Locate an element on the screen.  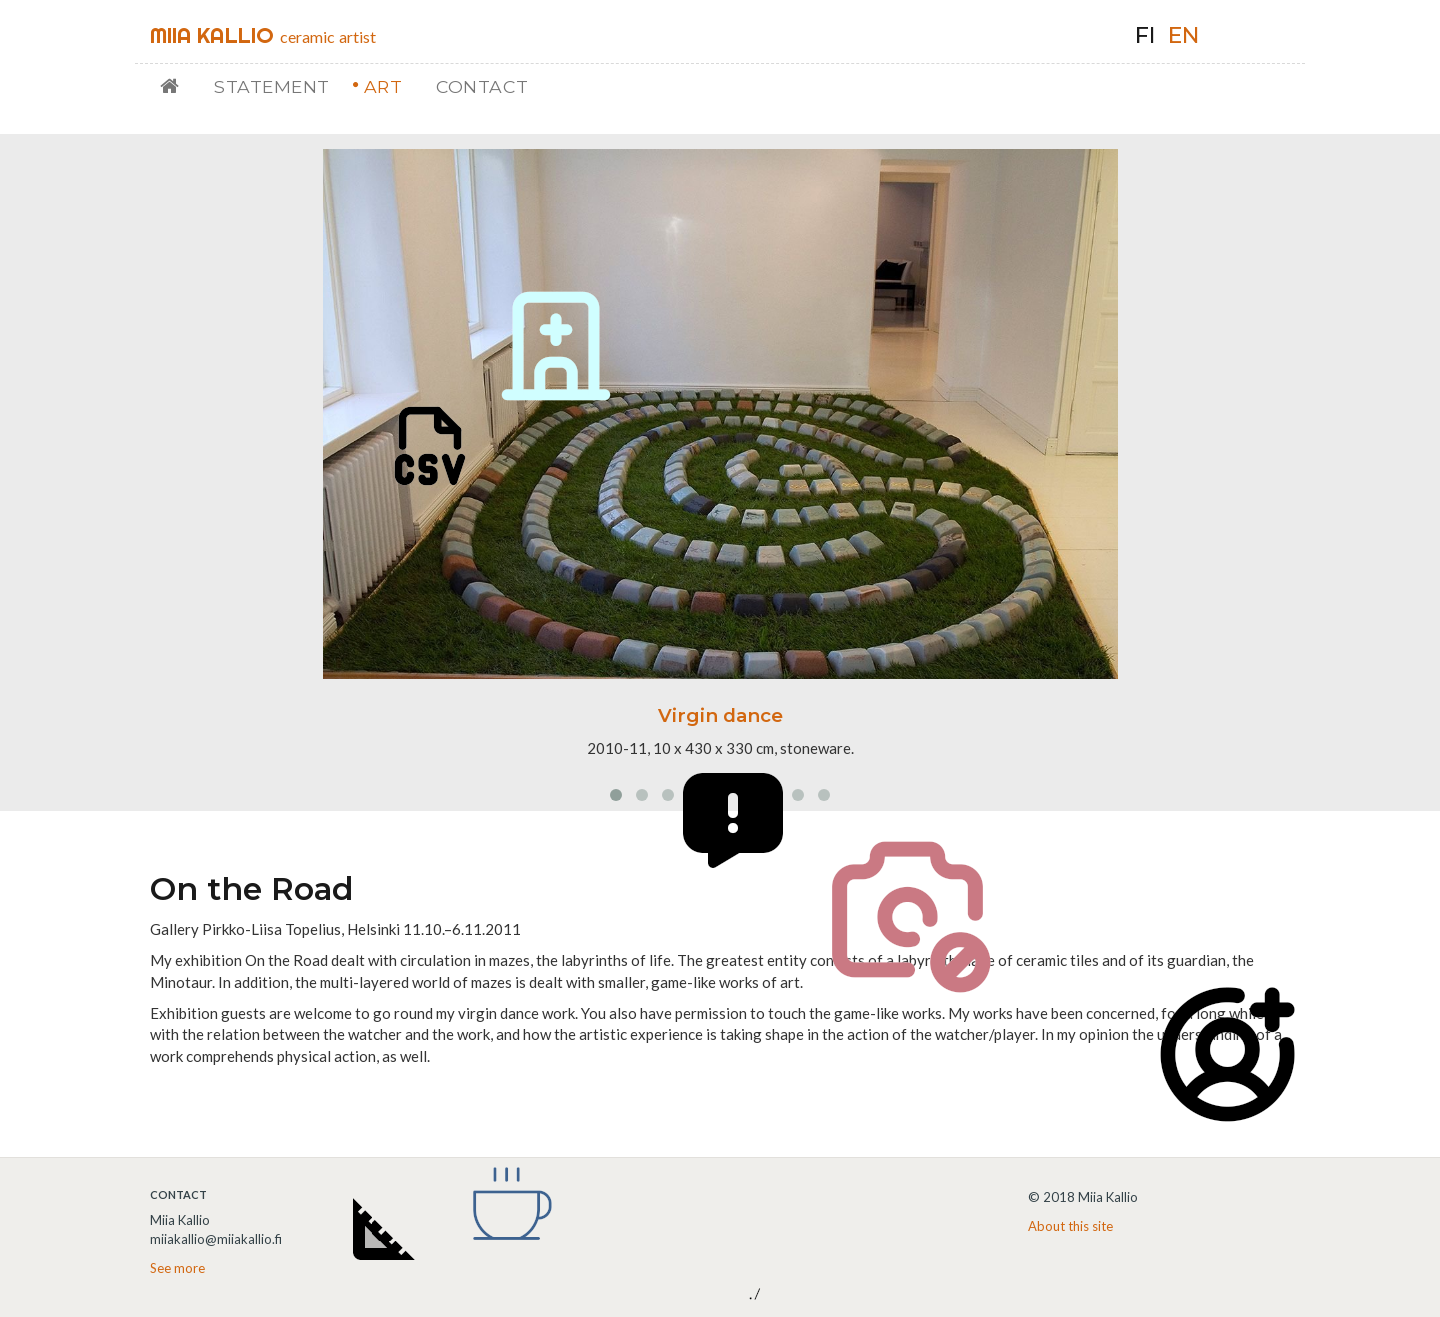
report a message or conversation is located at coordinates (733, 818).